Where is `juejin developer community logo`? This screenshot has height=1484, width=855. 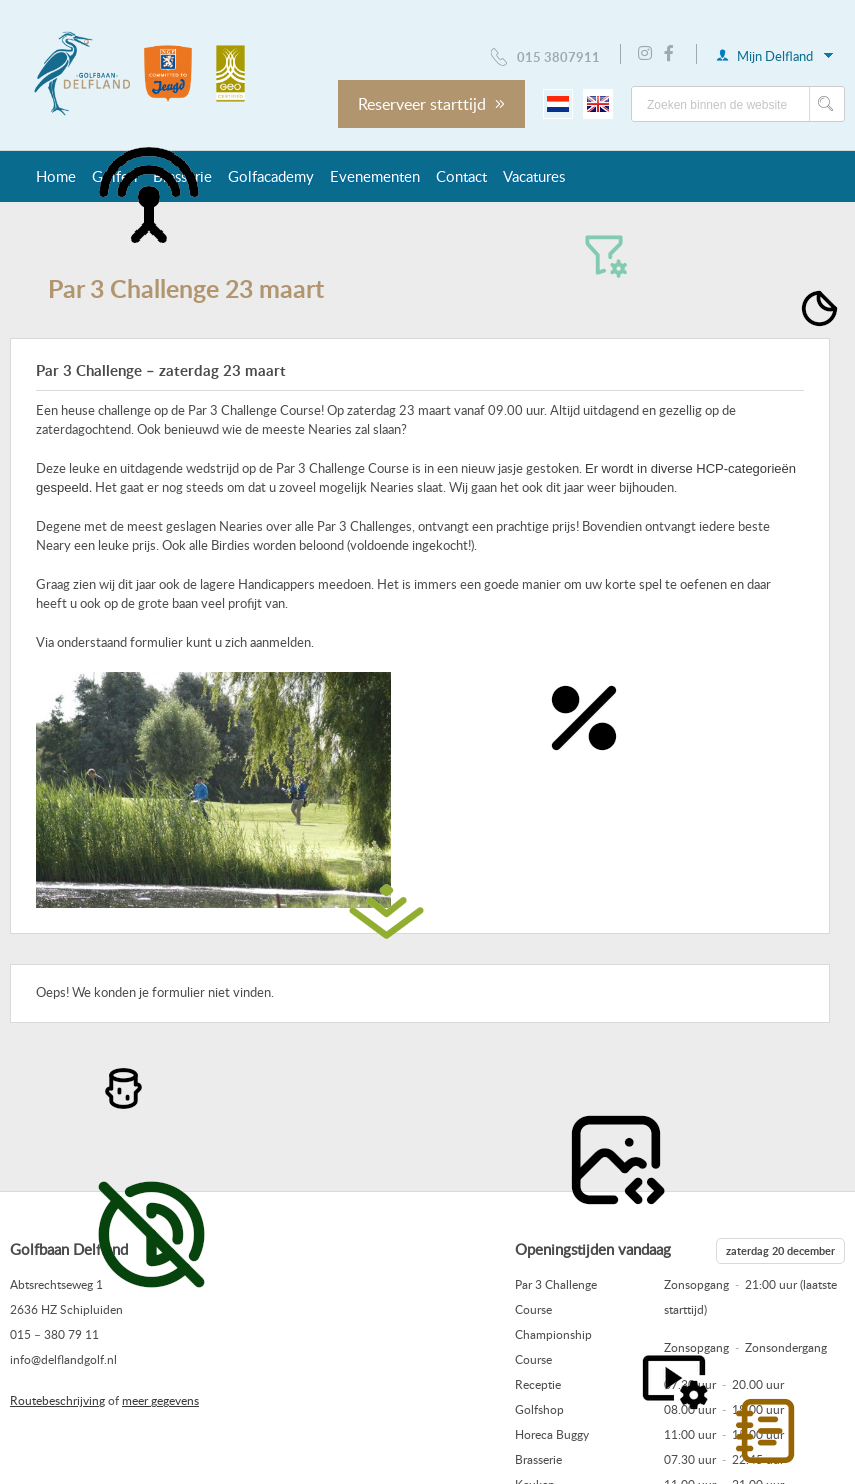
juejin developer community logo is located at coordinates (386, 910).